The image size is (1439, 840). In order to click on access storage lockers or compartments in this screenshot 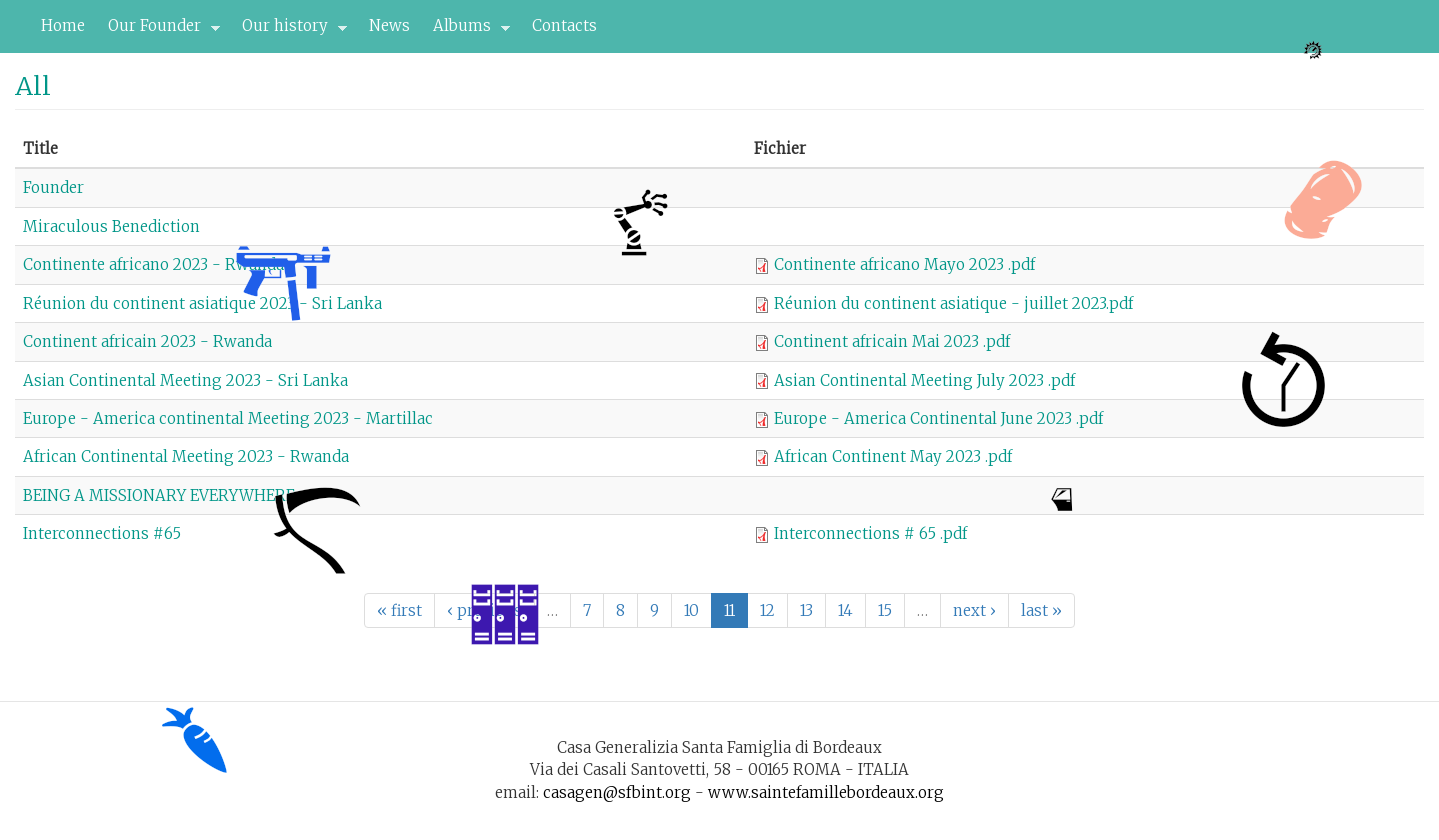, I will do `click(505, 611)`.